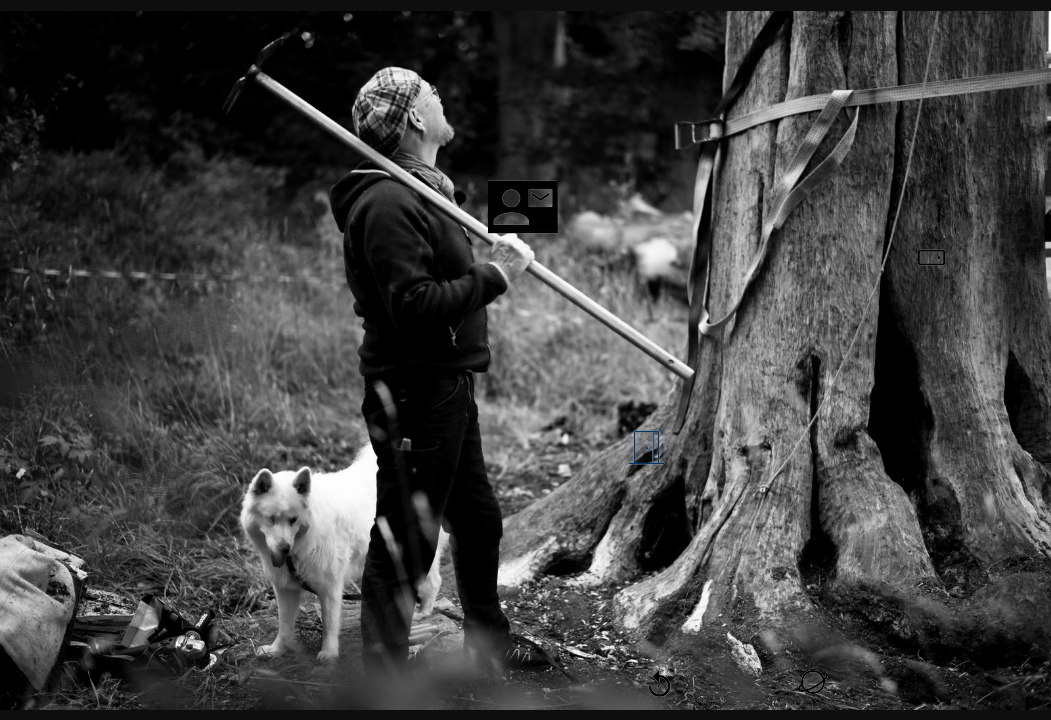 This screenshot has height=720, width=1051. What do you see at coordinates (813, 682) in the screenshot?
I see `explore global or worldwide content` at bounding box center [813, 682].